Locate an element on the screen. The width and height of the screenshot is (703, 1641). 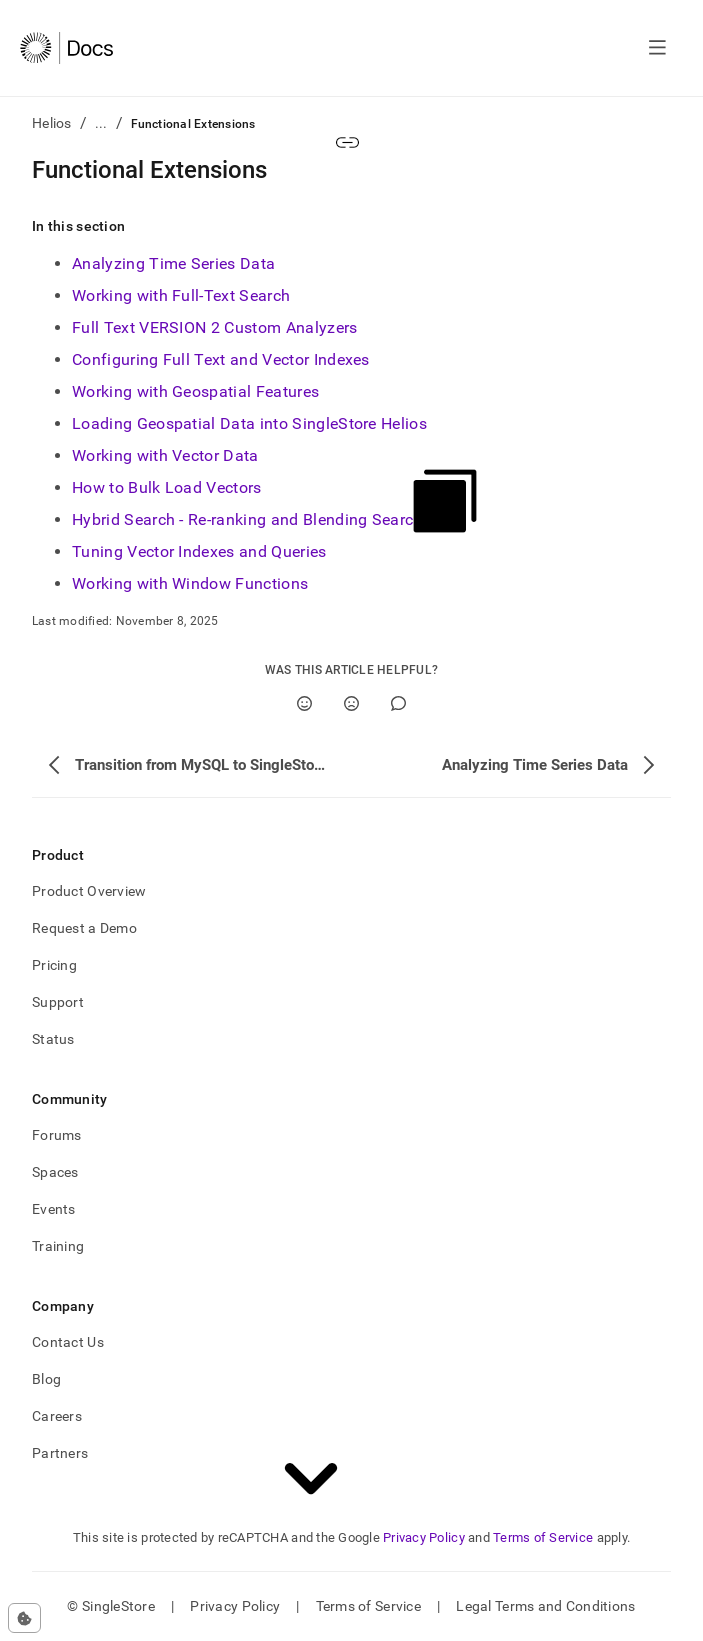
copy to clipboard is located at coordinates (445, 501).